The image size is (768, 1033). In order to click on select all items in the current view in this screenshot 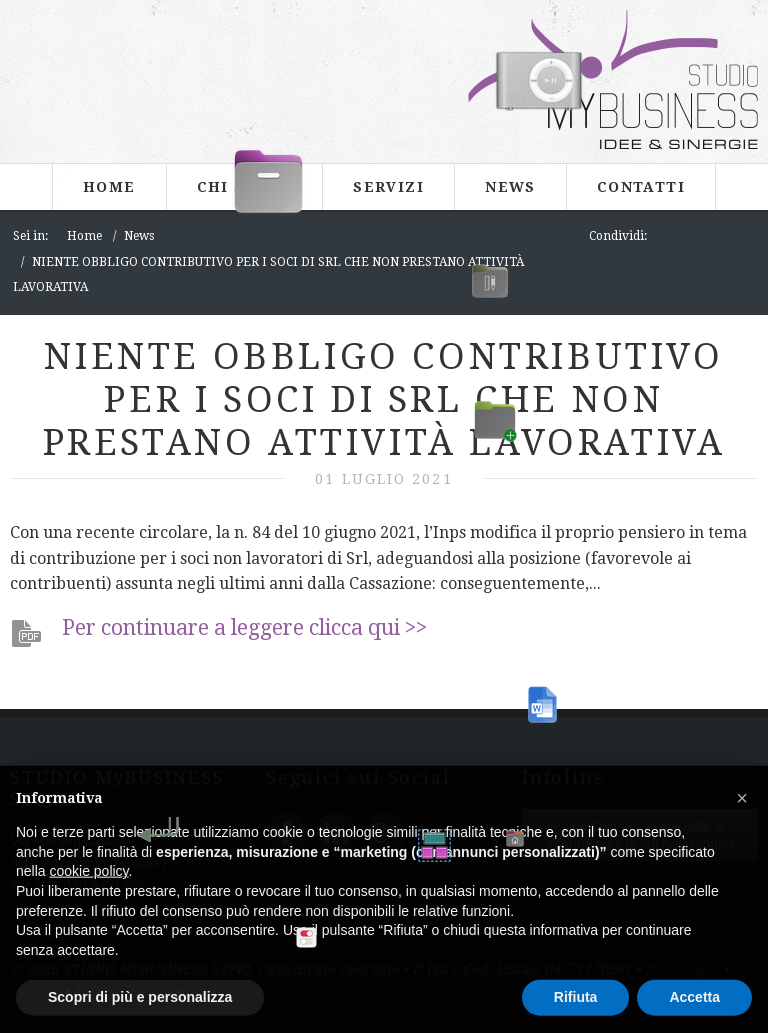, I will do `click(434, 845)`.